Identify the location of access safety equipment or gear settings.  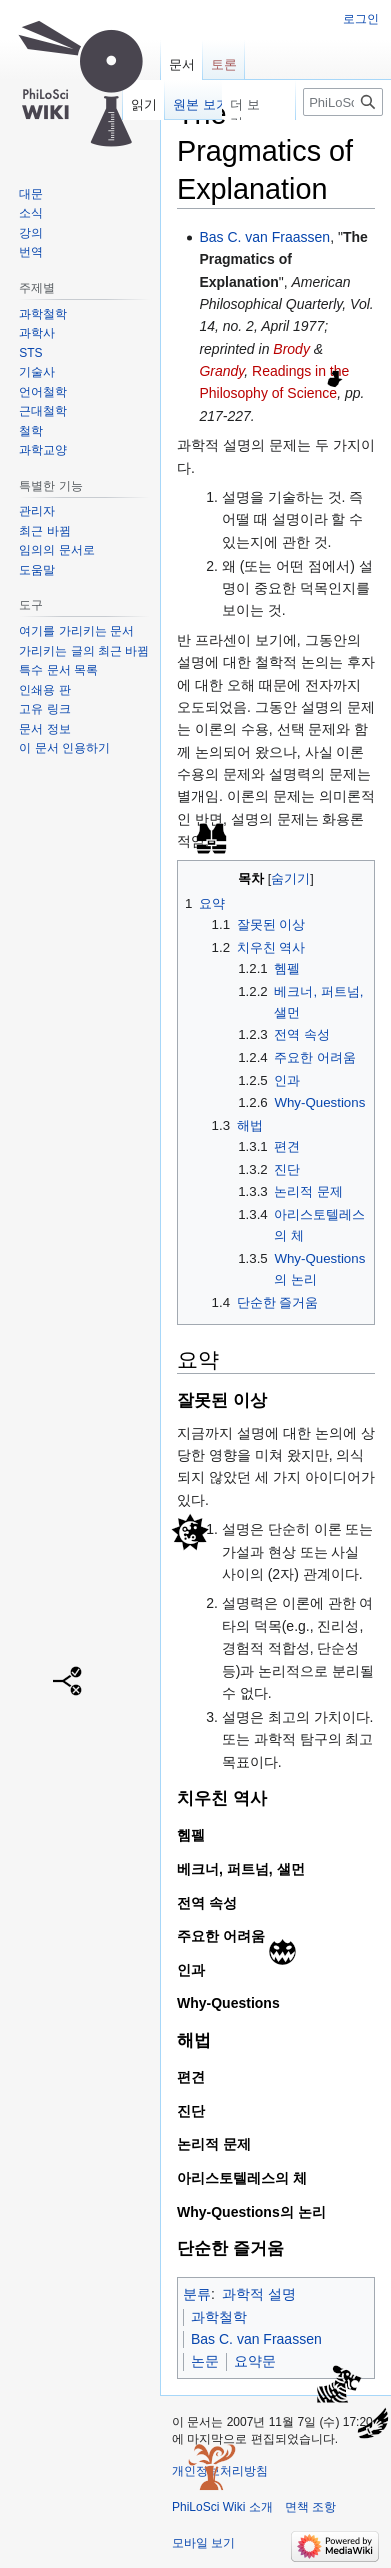
(211, 838).